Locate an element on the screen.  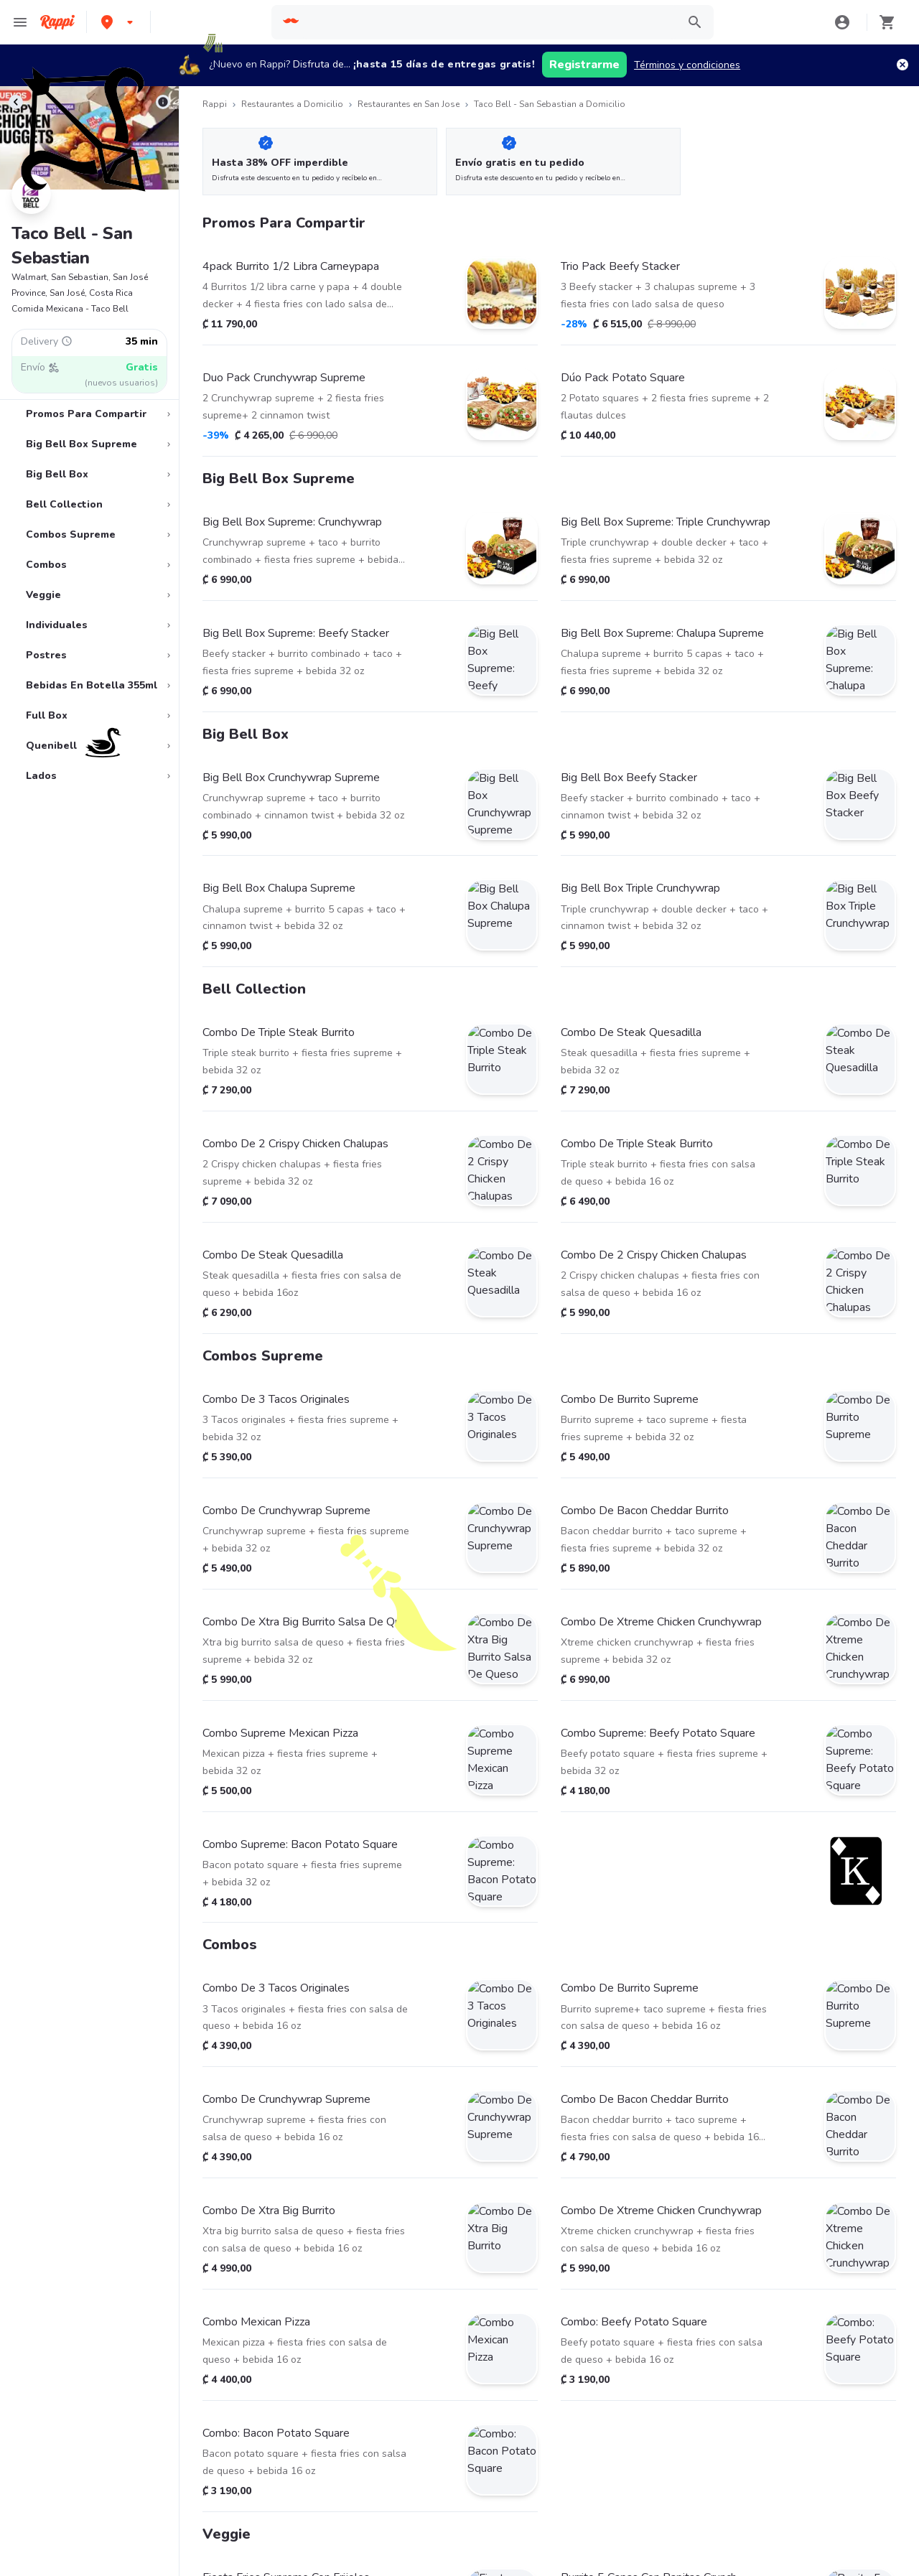
ammunition or magazine inventory in a game is located at coordinates (213, 42).